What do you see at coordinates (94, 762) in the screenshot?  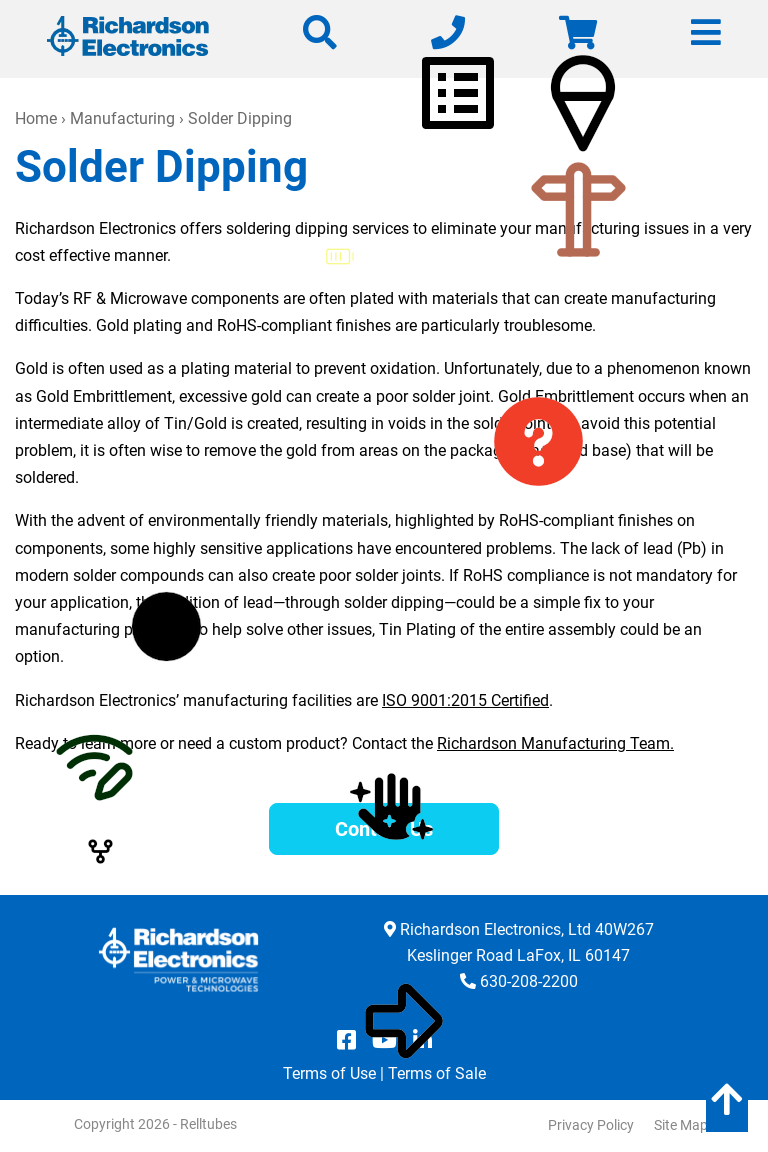 I see `edit or rename wifi network settings` at bounding box center [94, 762].